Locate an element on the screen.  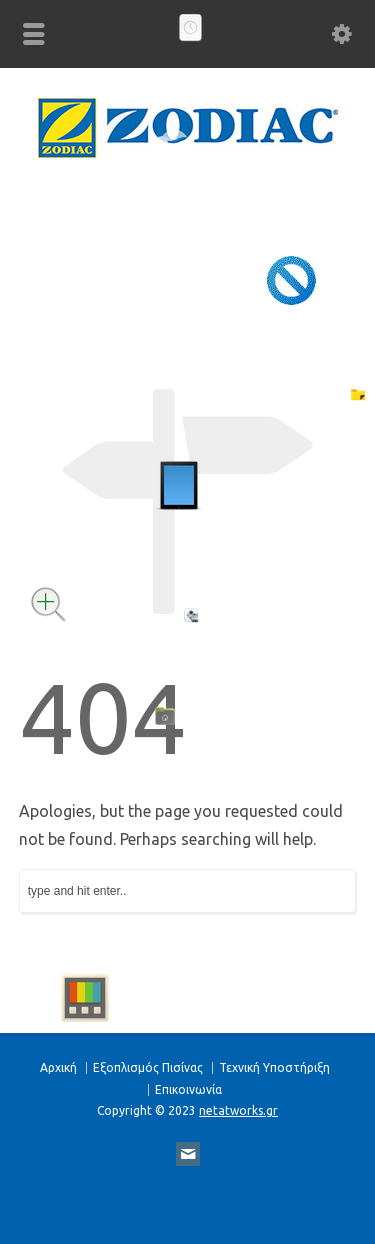
iPad device connected to your system is located at coordinates (179, 485).